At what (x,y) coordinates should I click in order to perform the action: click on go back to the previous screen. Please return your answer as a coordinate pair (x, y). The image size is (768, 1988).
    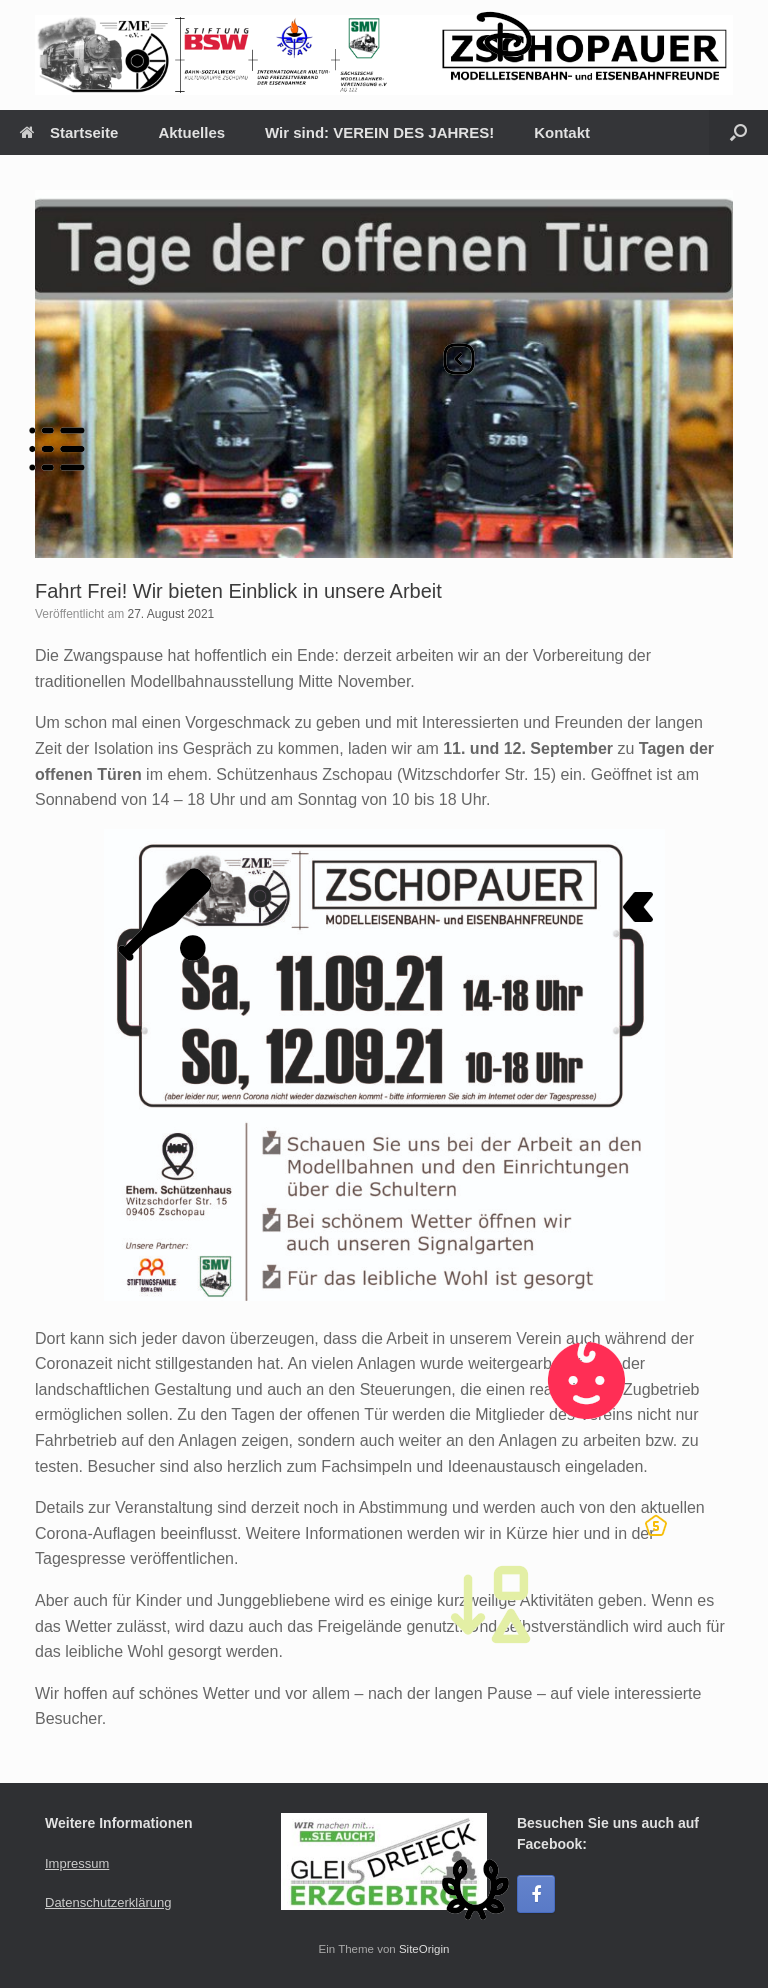
    Looking at the image, I should click on (459, 359).